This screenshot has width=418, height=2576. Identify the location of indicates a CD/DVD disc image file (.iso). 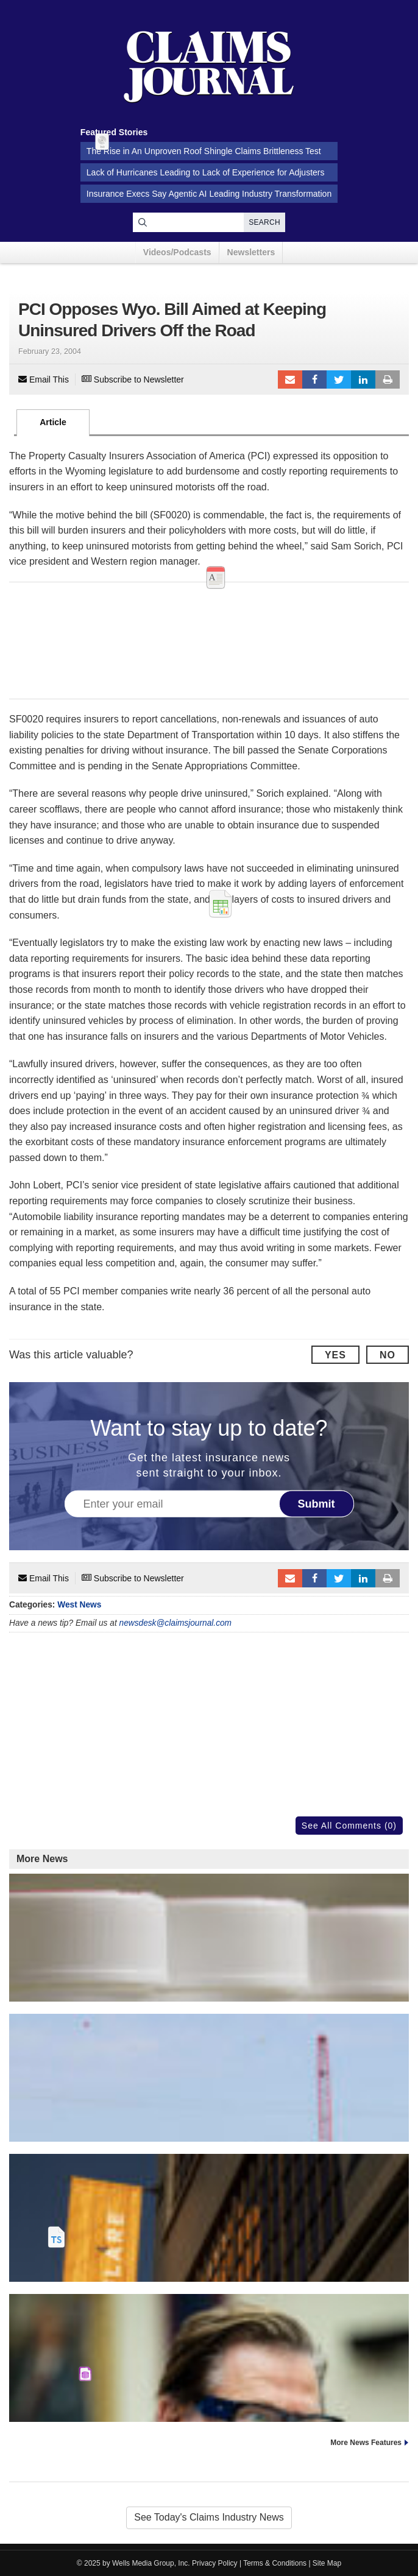
(102, 141).